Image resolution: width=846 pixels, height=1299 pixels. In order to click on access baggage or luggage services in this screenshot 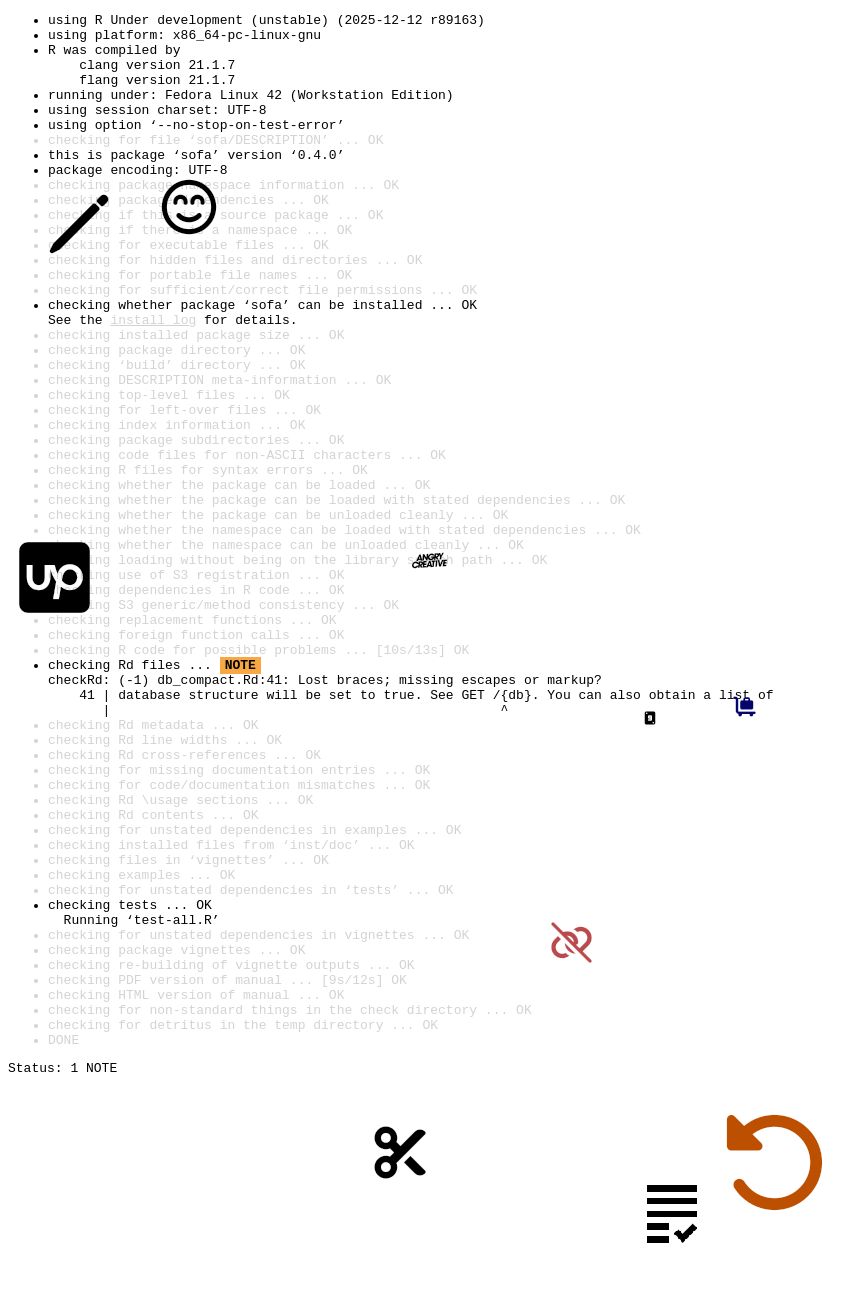, I will do `click(744, 706)`.